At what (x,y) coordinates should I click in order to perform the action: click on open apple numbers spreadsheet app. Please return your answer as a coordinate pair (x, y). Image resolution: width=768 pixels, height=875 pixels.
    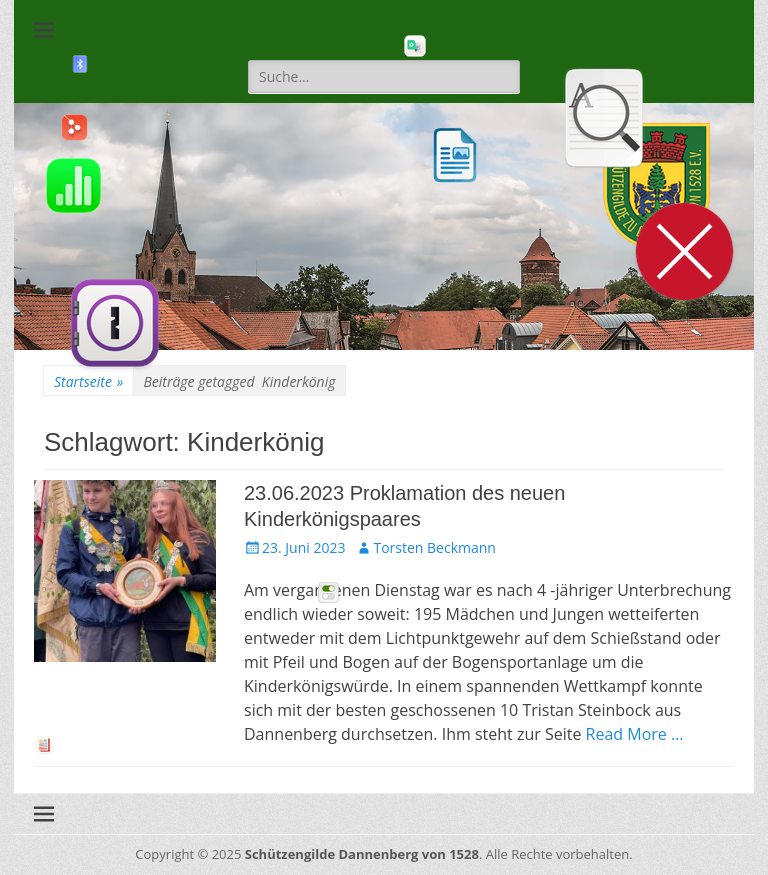
    Looking at the image, I should click on (73, 185).